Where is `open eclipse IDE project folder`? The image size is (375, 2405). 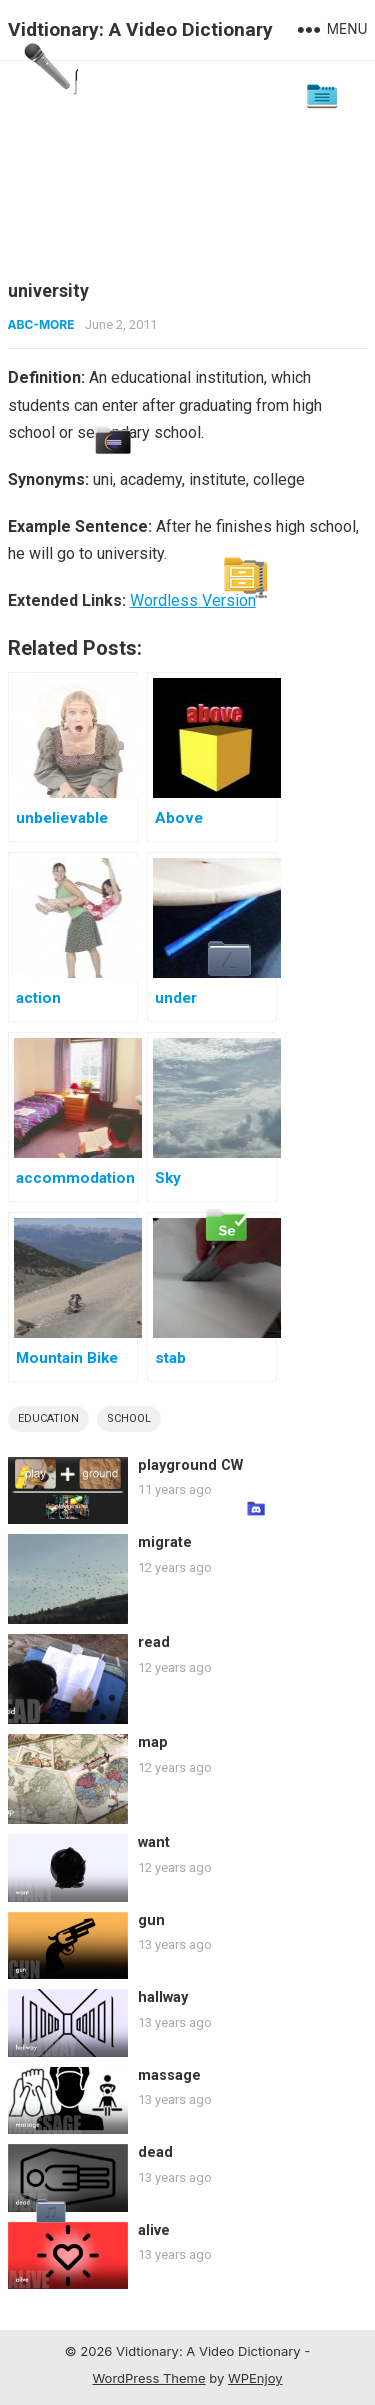
open eclipse IDE project folder is located at coordinates (113, 441).